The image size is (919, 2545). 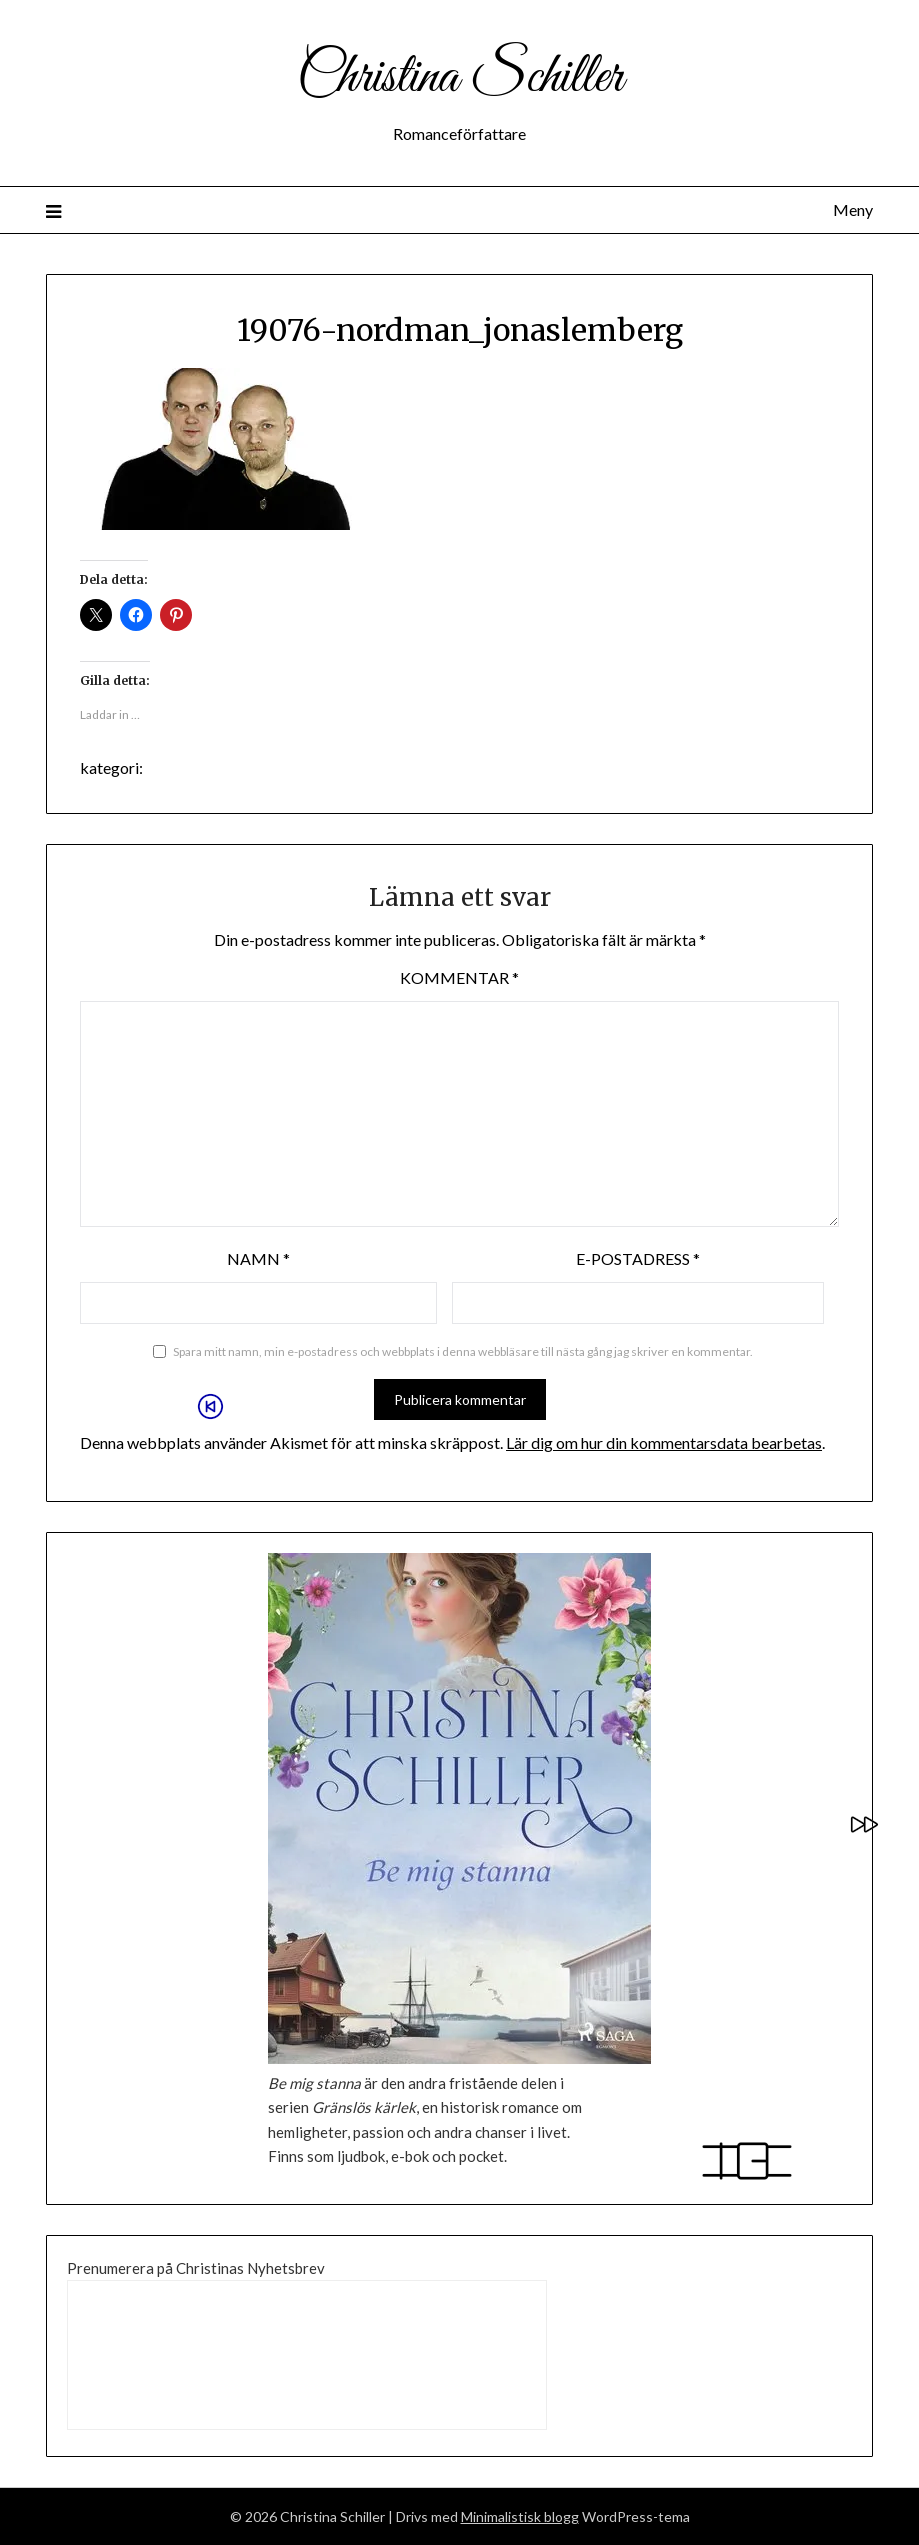 I want to click on skip to the next track, so click(x=864, y=1824).